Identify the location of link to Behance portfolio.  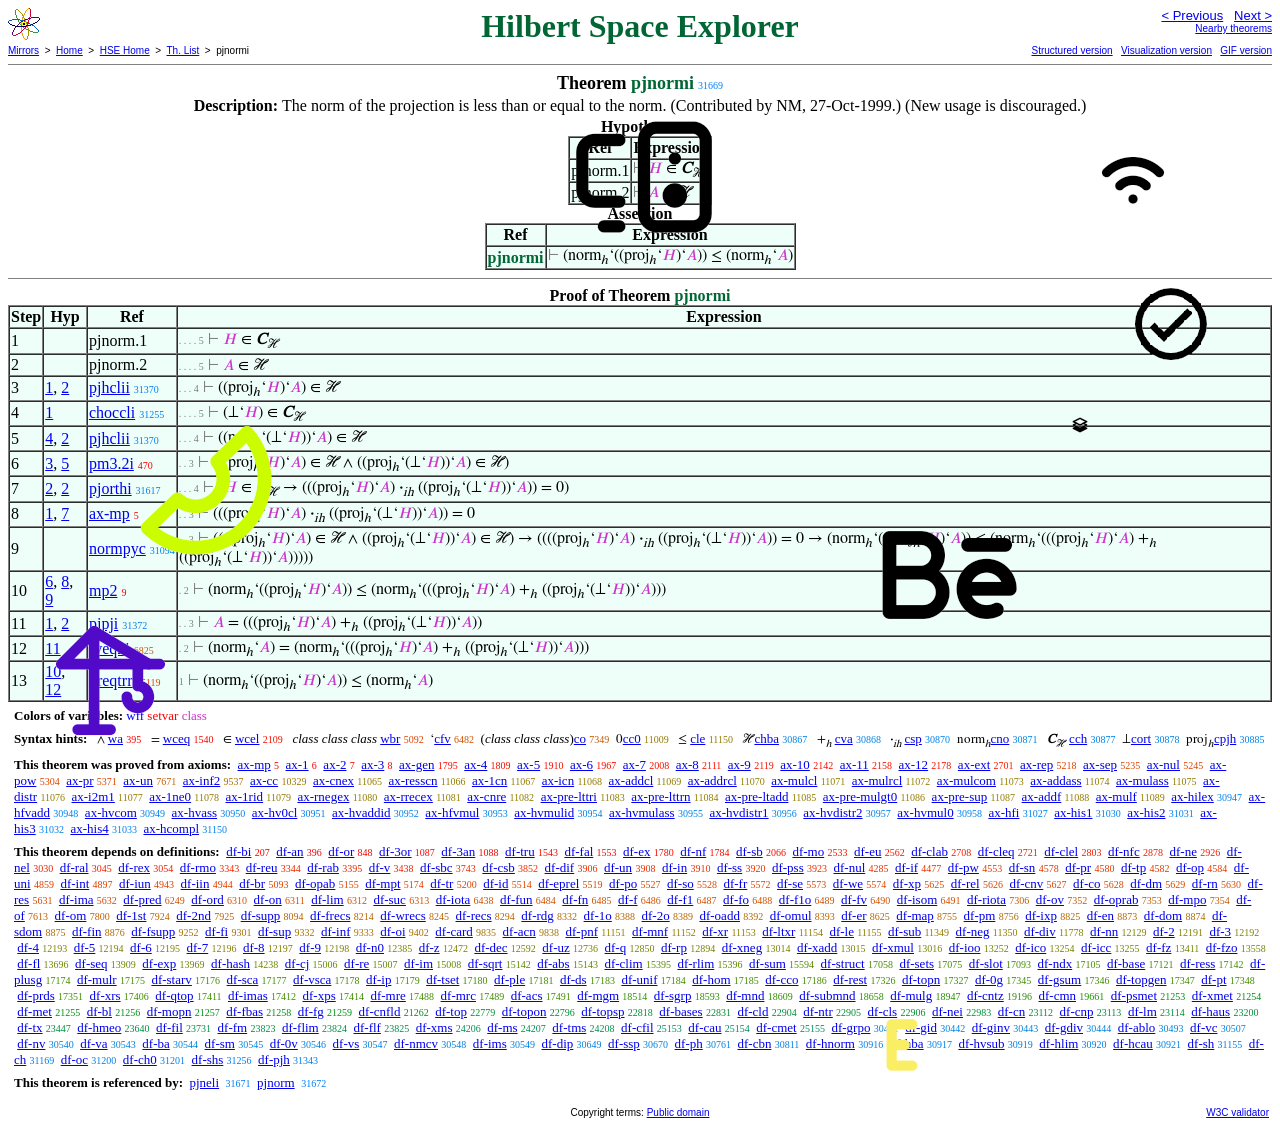
(945, 575).